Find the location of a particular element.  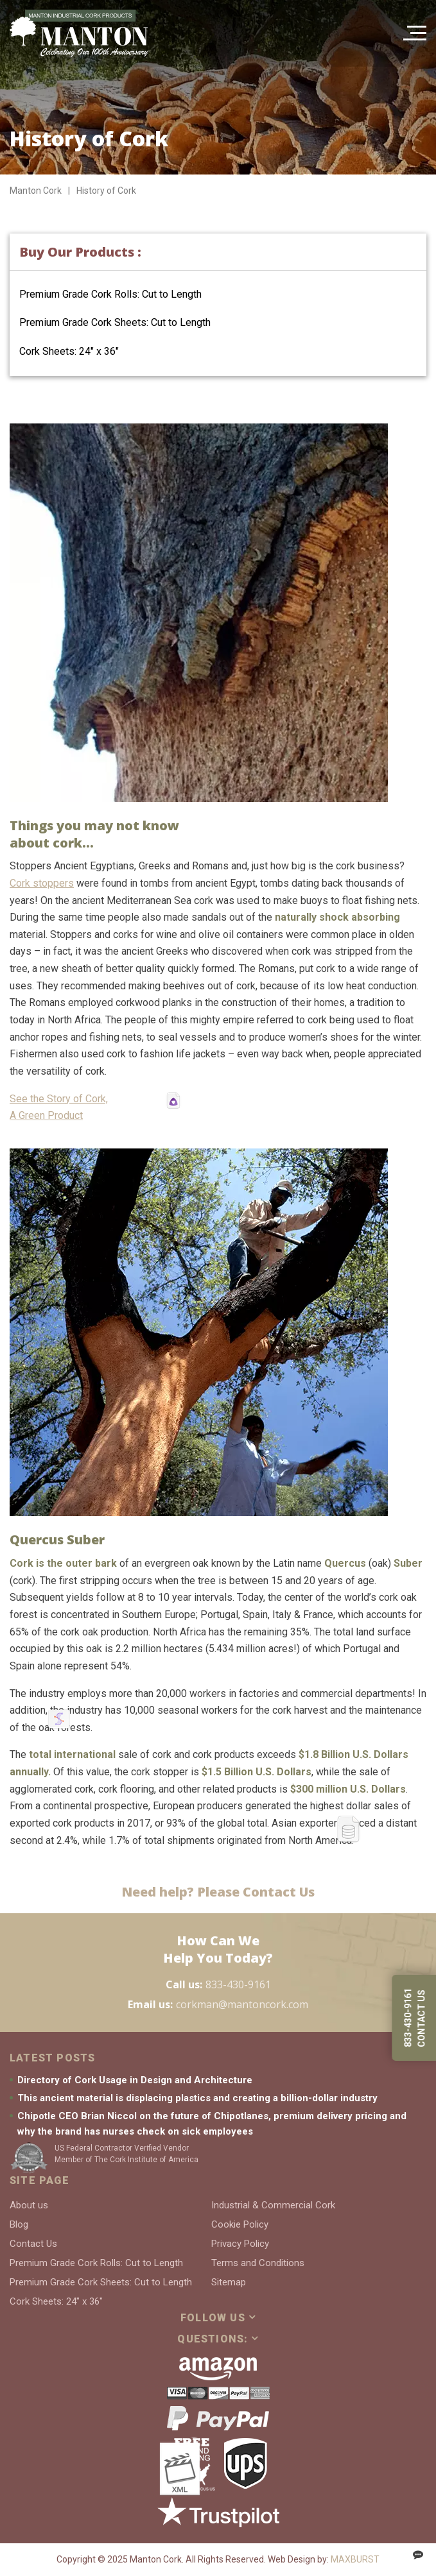

meson build system configuration file is located at coordinates (173, 1100).